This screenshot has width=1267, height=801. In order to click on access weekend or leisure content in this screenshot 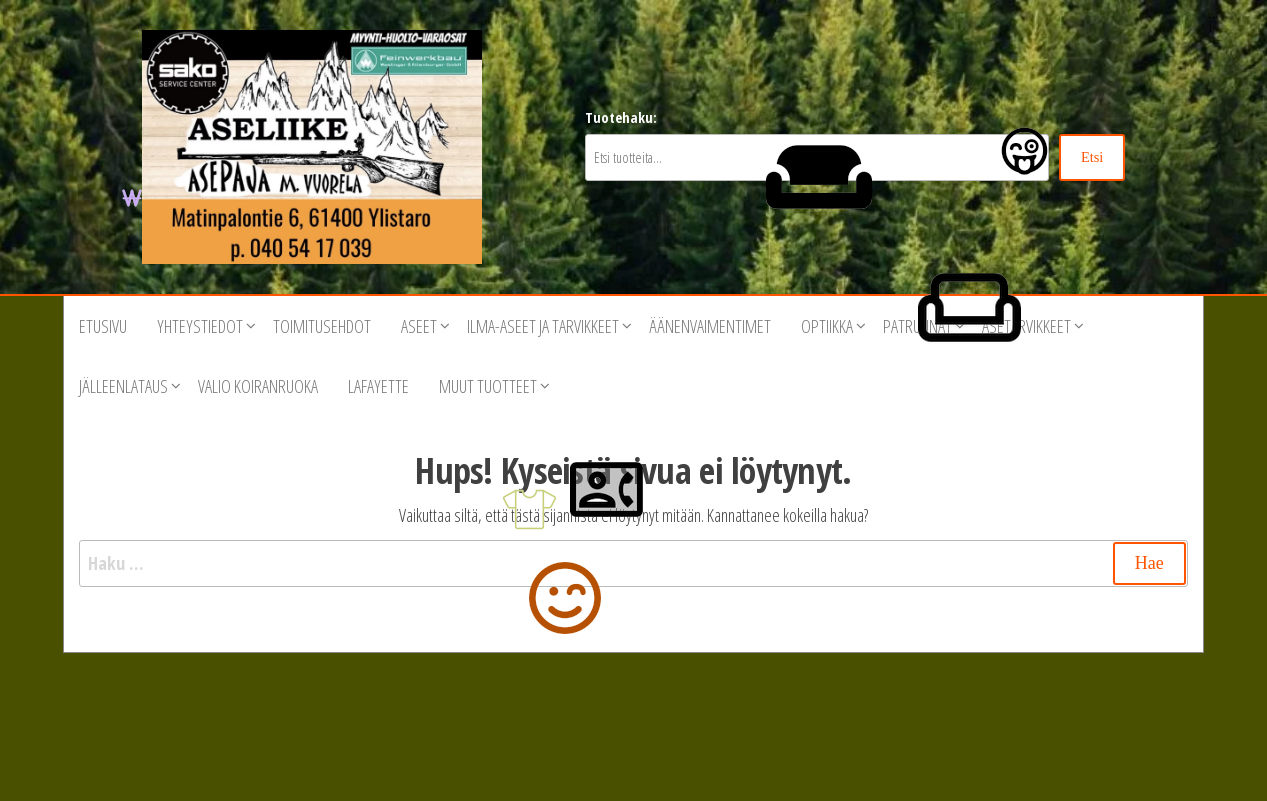, I will do `click(969, 307)`.